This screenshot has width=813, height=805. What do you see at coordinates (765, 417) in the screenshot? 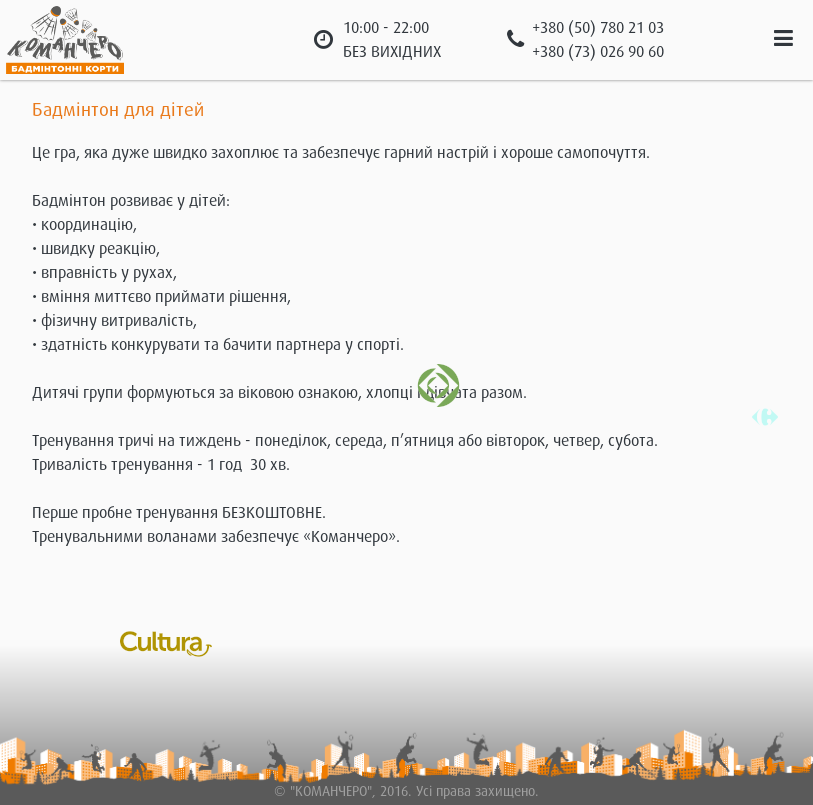
I see `open the Carrefour shopping app` at bounding box center [765, 417].